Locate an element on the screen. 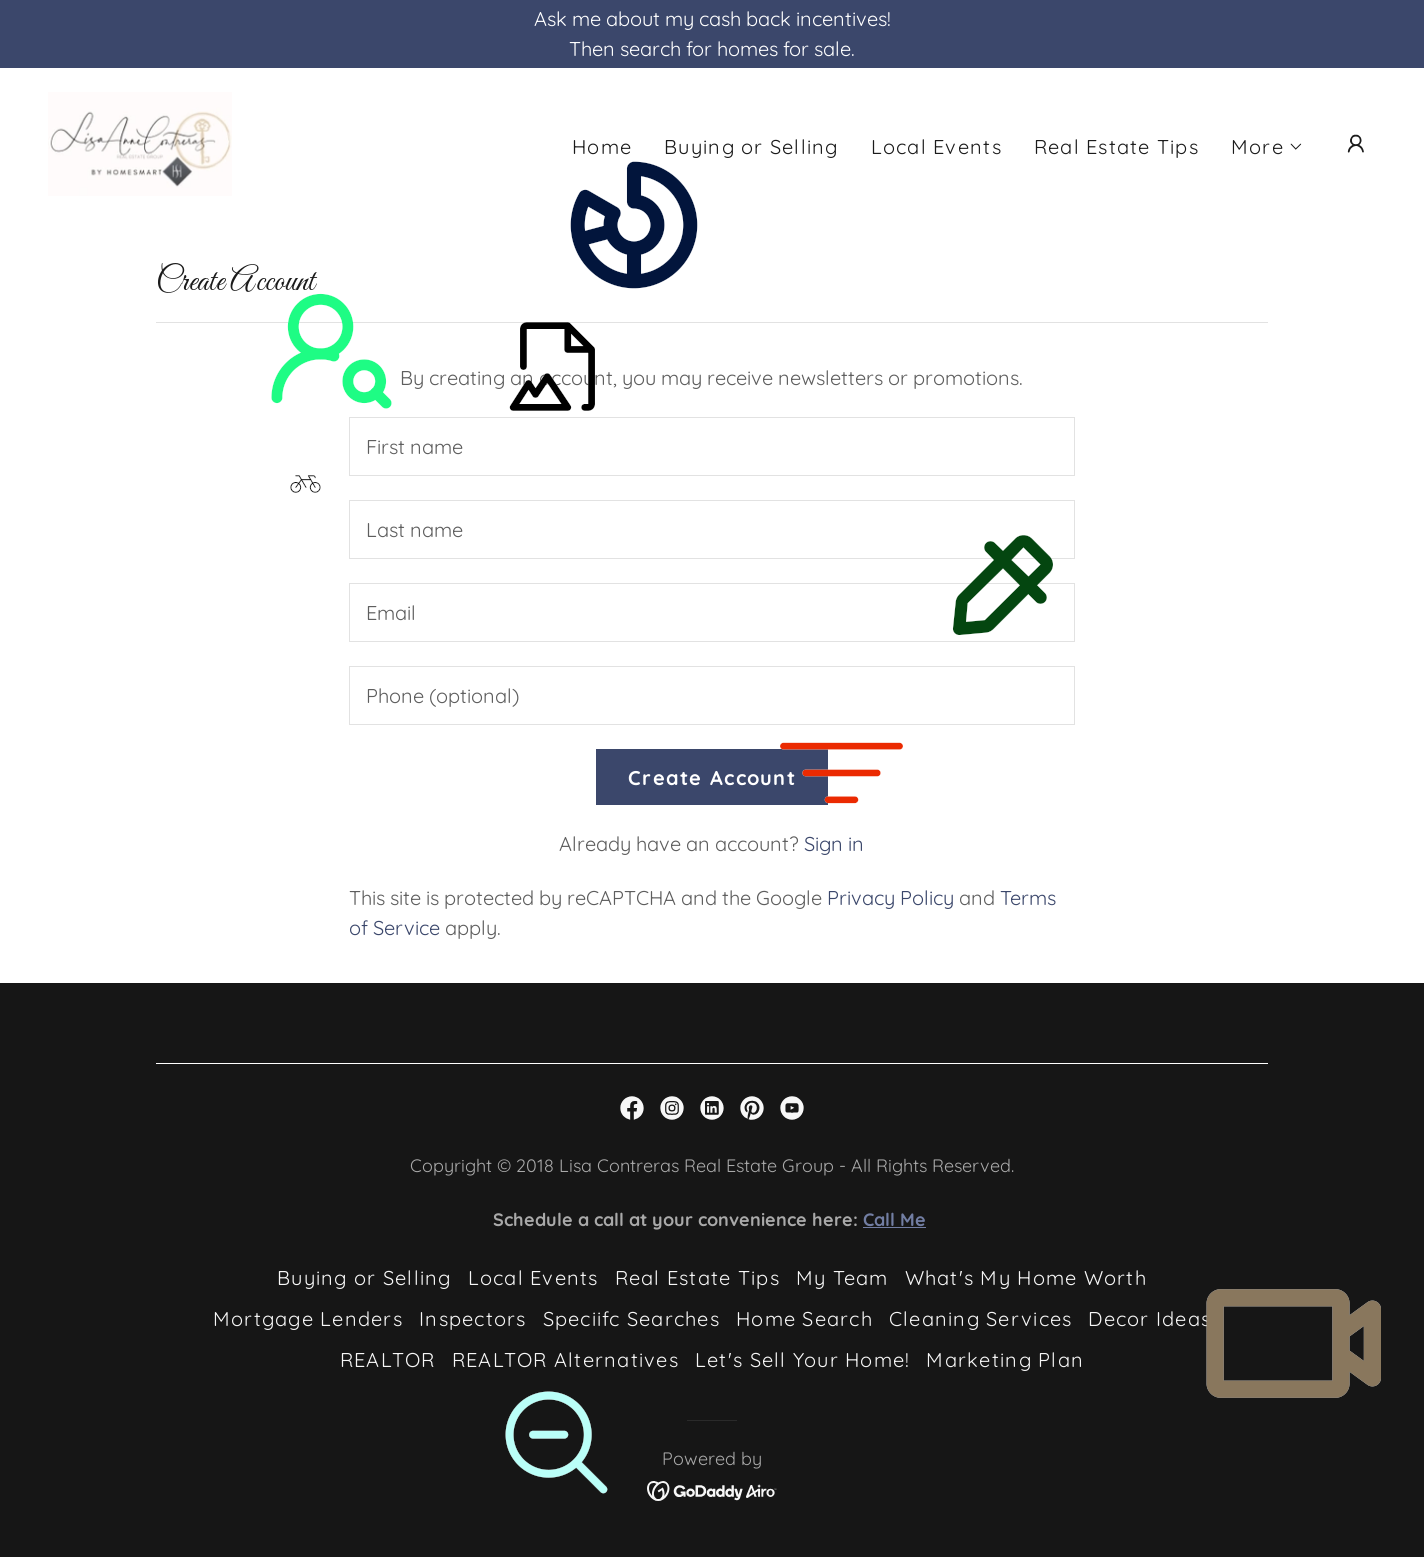 Image resolution: width=1424 pixels, height=1557 pixels. select bicycle as transportation mode is located at coordinates (305, 483).